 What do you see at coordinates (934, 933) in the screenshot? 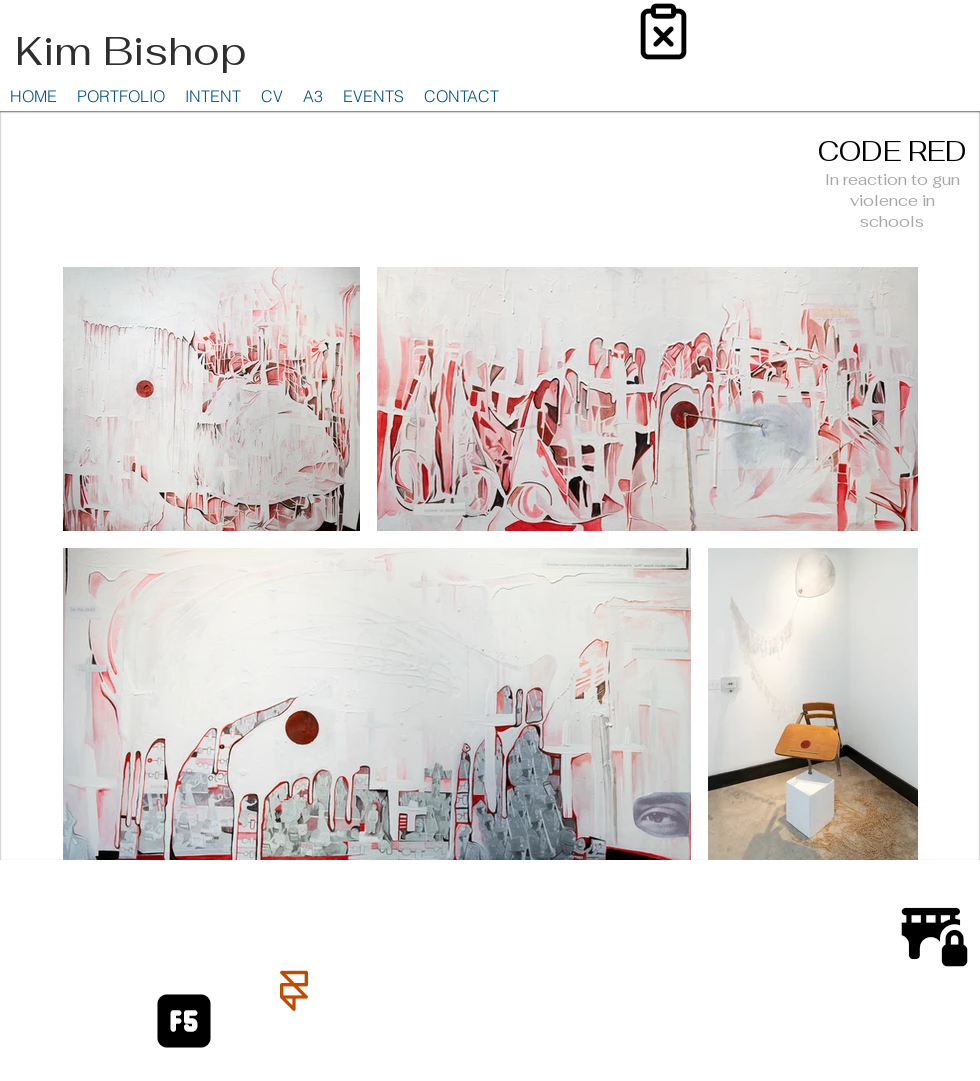
I see `indicates a locked or secured bridge crossing` at bounding box center [934, 933].